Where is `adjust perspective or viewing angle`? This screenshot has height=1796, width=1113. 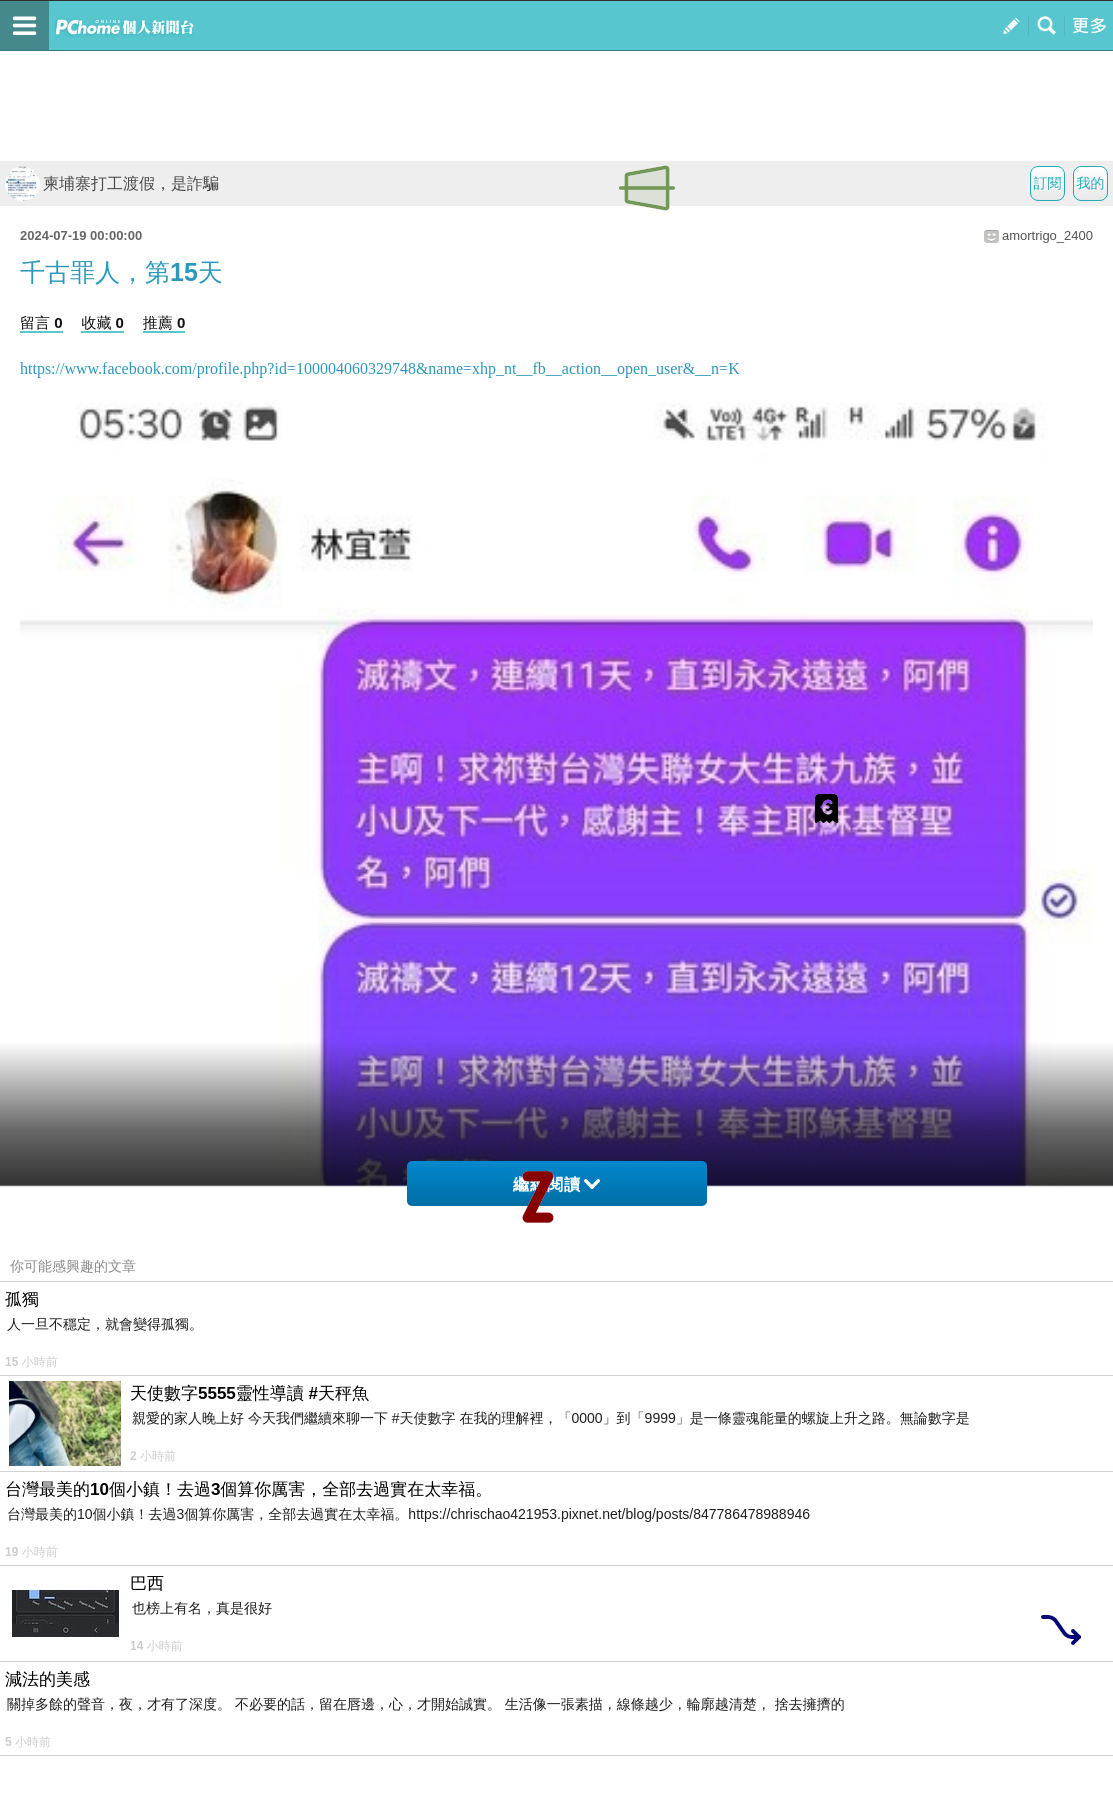 adjust perspective or viewing angle is located at coordinates (647, 188).